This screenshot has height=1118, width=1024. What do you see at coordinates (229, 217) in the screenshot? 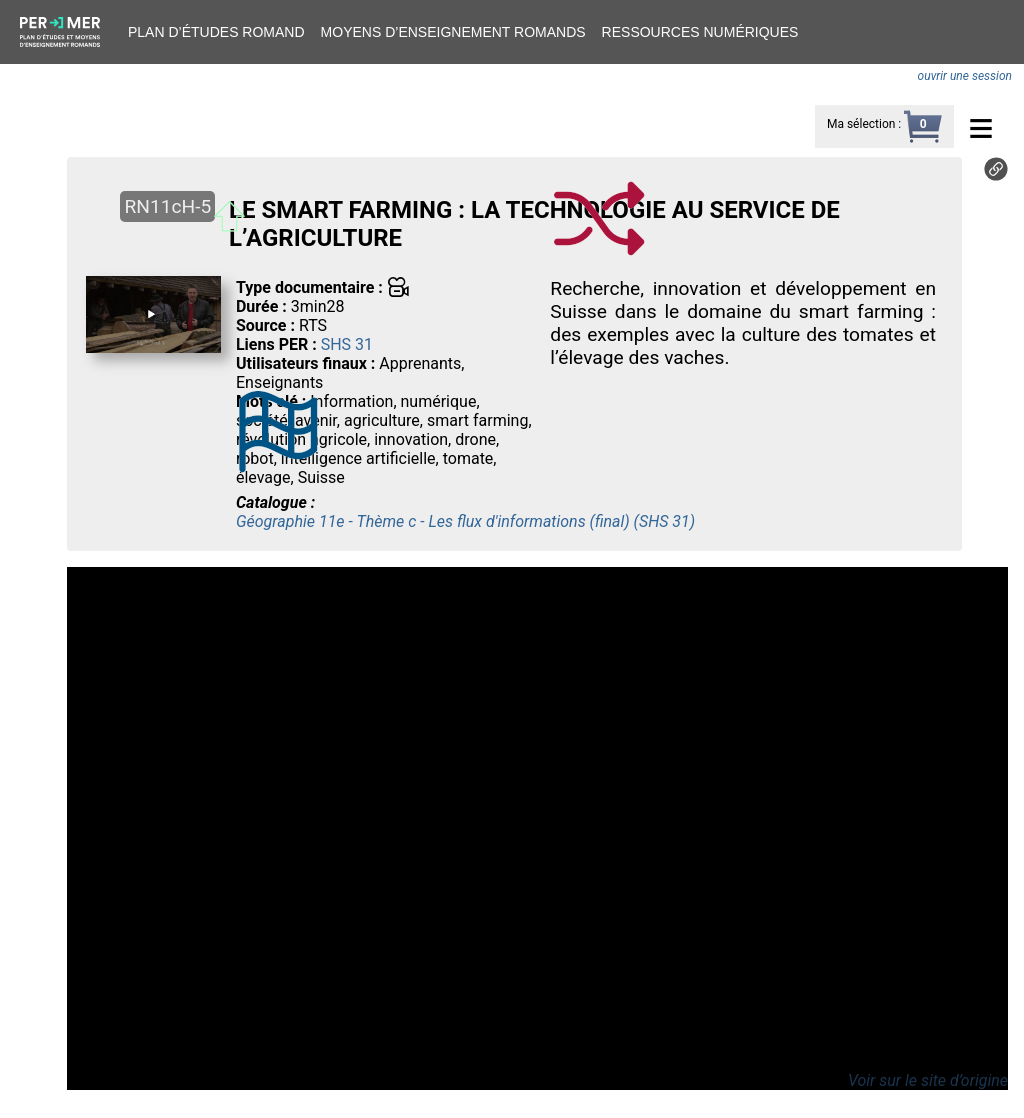
I see `upvote or like content` at bounding box center [229, 217].